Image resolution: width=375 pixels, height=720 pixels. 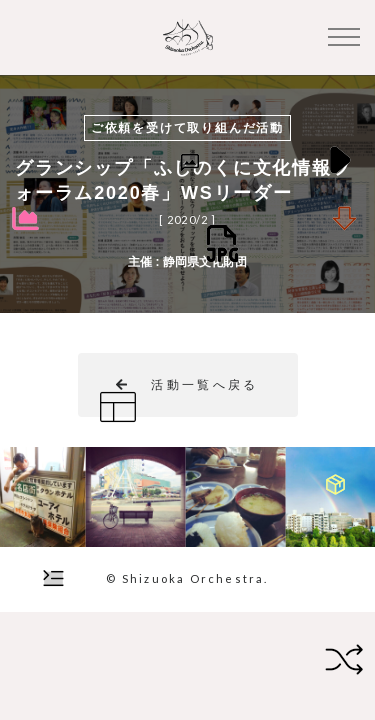 What do you see at coordinates (344, 217) in the screenshot?
I see `download file or content` at bounding box center [344, 217].